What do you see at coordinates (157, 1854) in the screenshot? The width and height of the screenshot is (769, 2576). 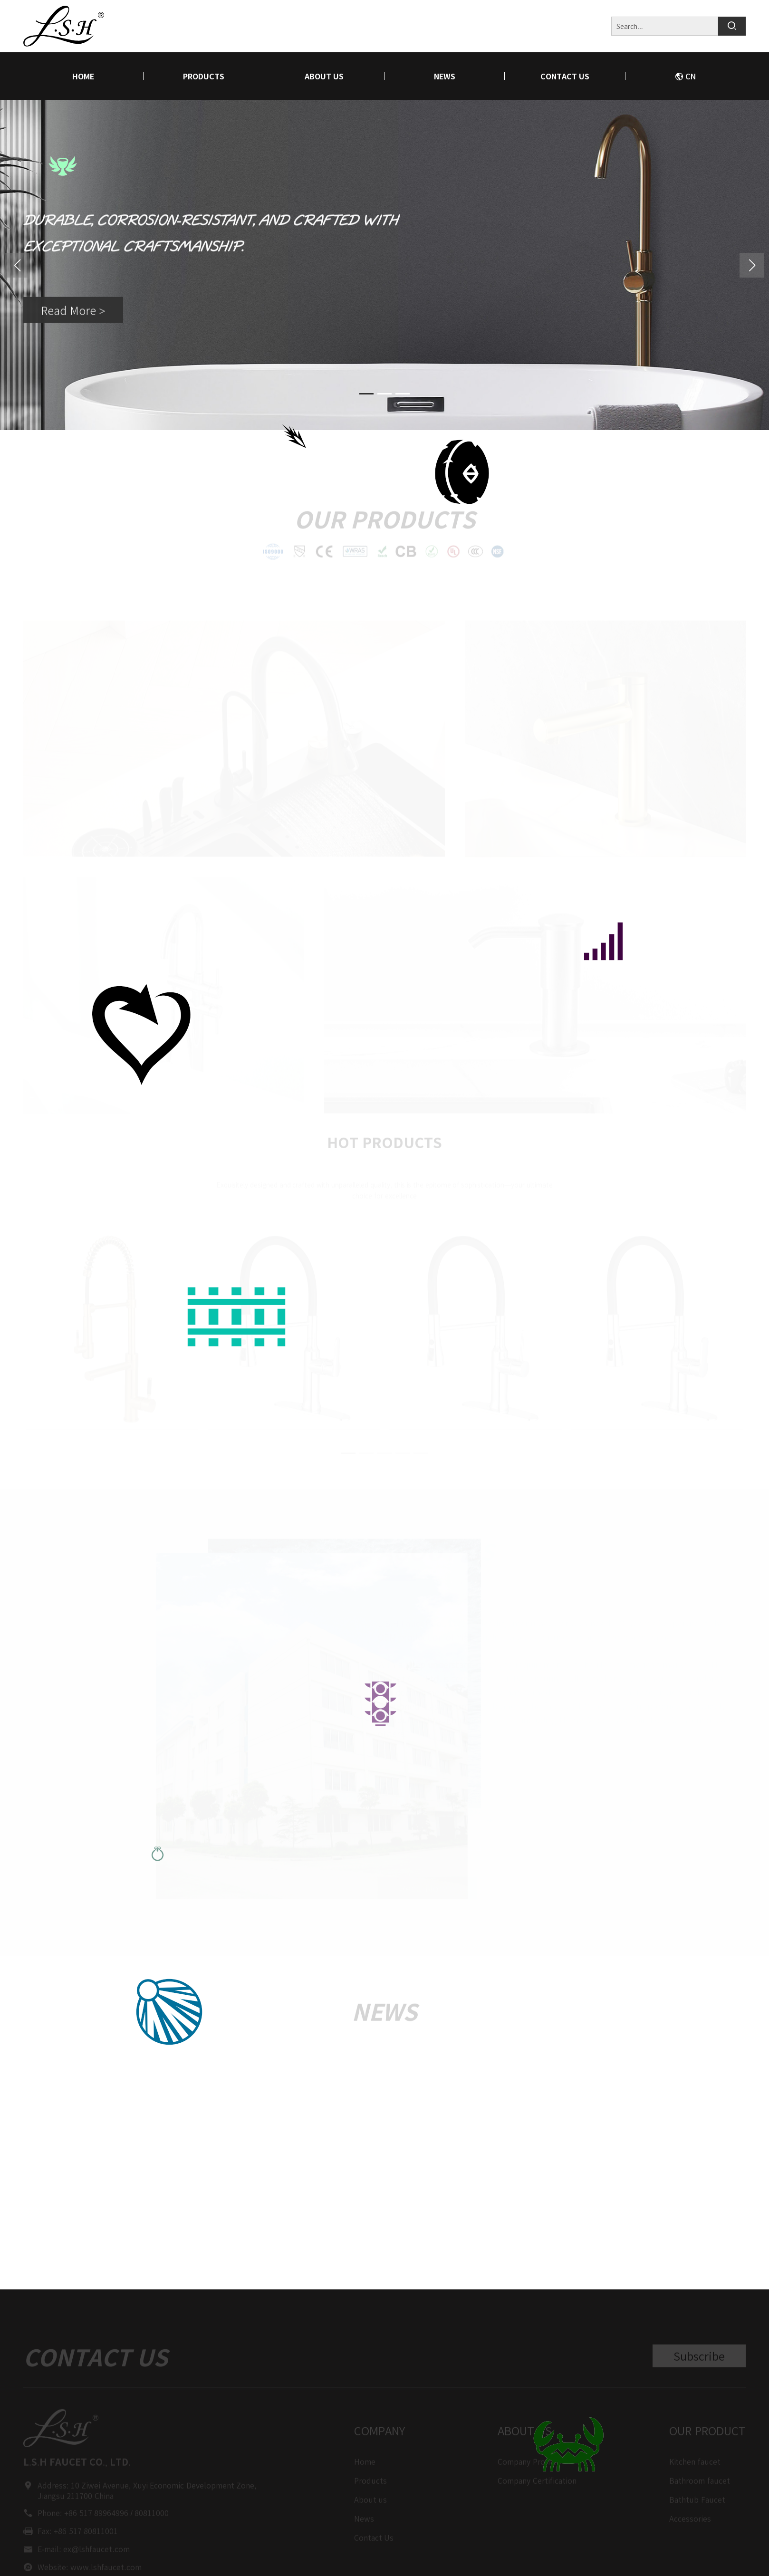 I see `indicates premium or luxury item status` at bounding box center [157, 1854].